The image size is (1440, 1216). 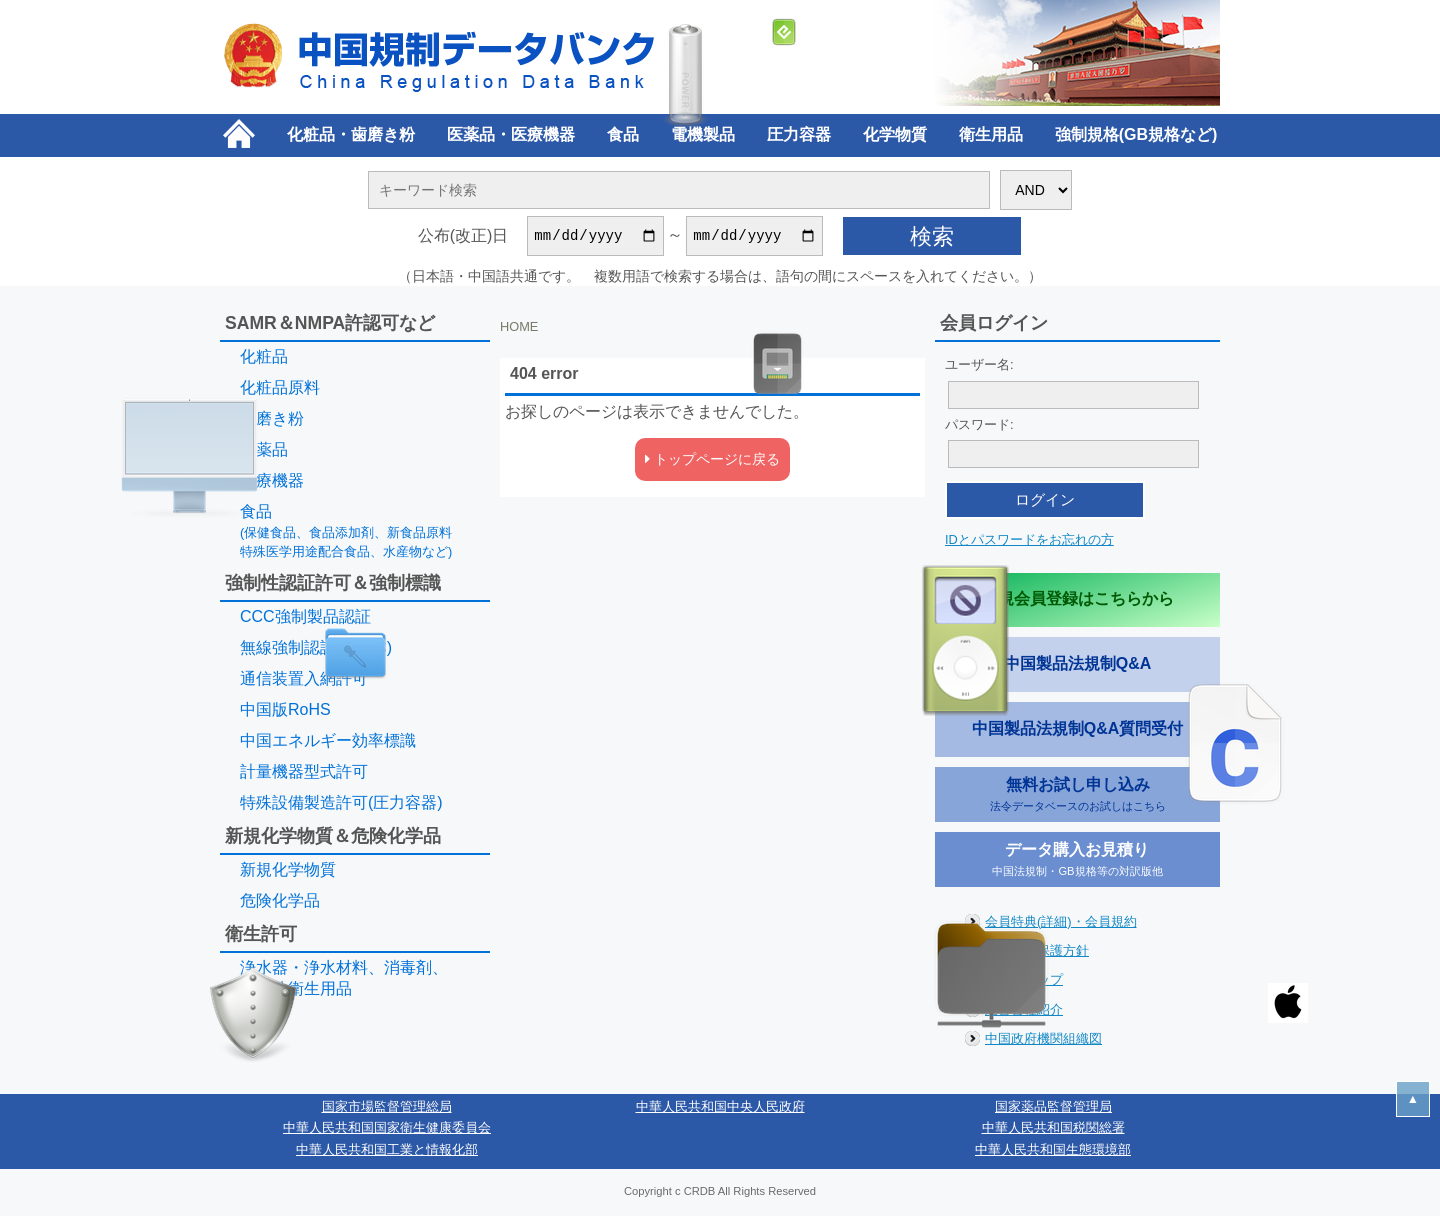 I want to click on represents this mac in system preferences or finder, so click(x=189, y=453).